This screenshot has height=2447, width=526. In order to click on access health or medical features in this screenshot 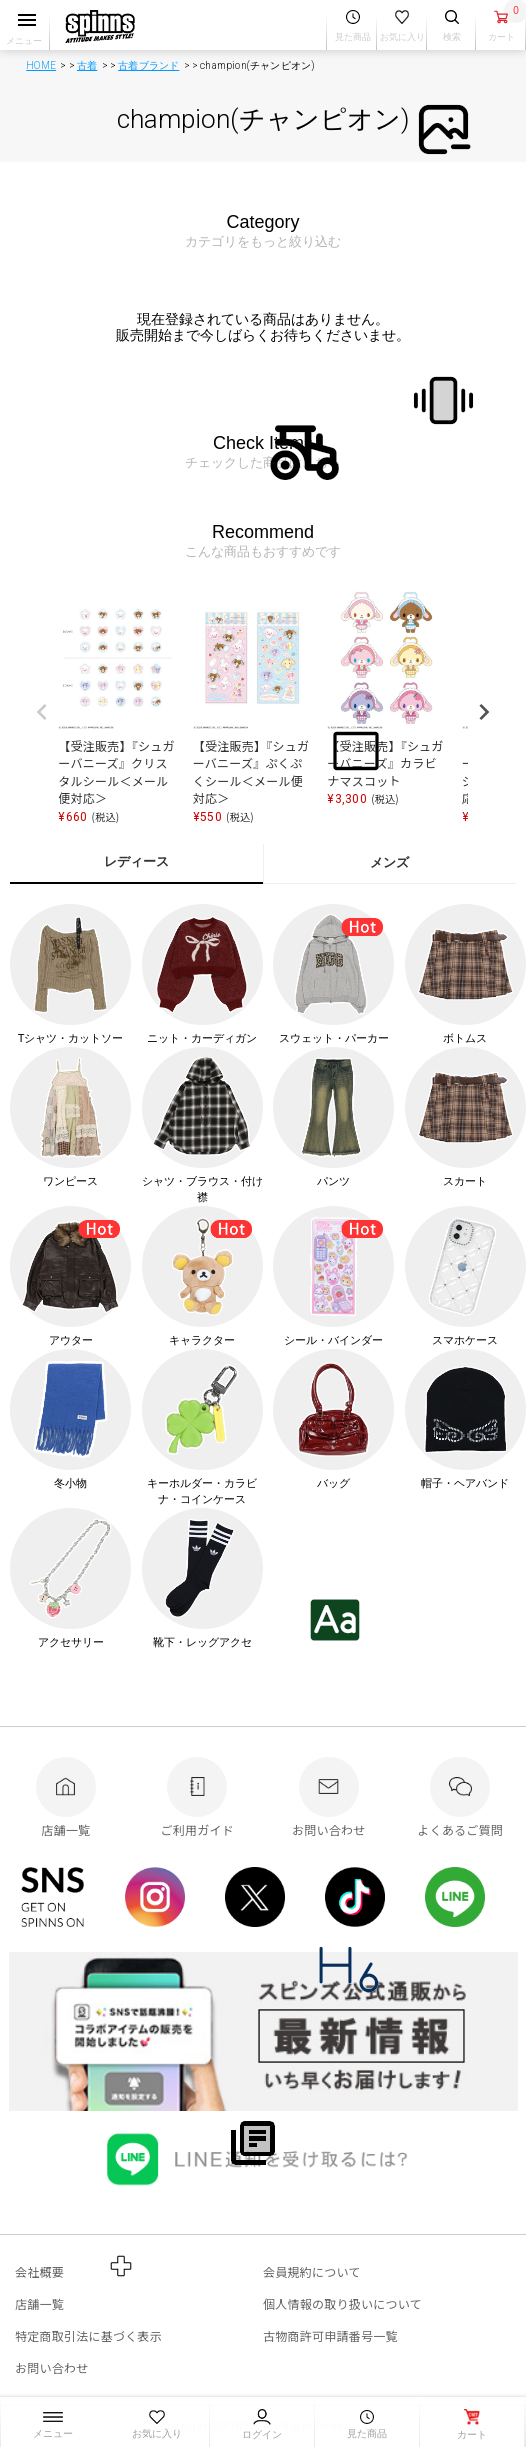, I will do `click(121, 2266)`.